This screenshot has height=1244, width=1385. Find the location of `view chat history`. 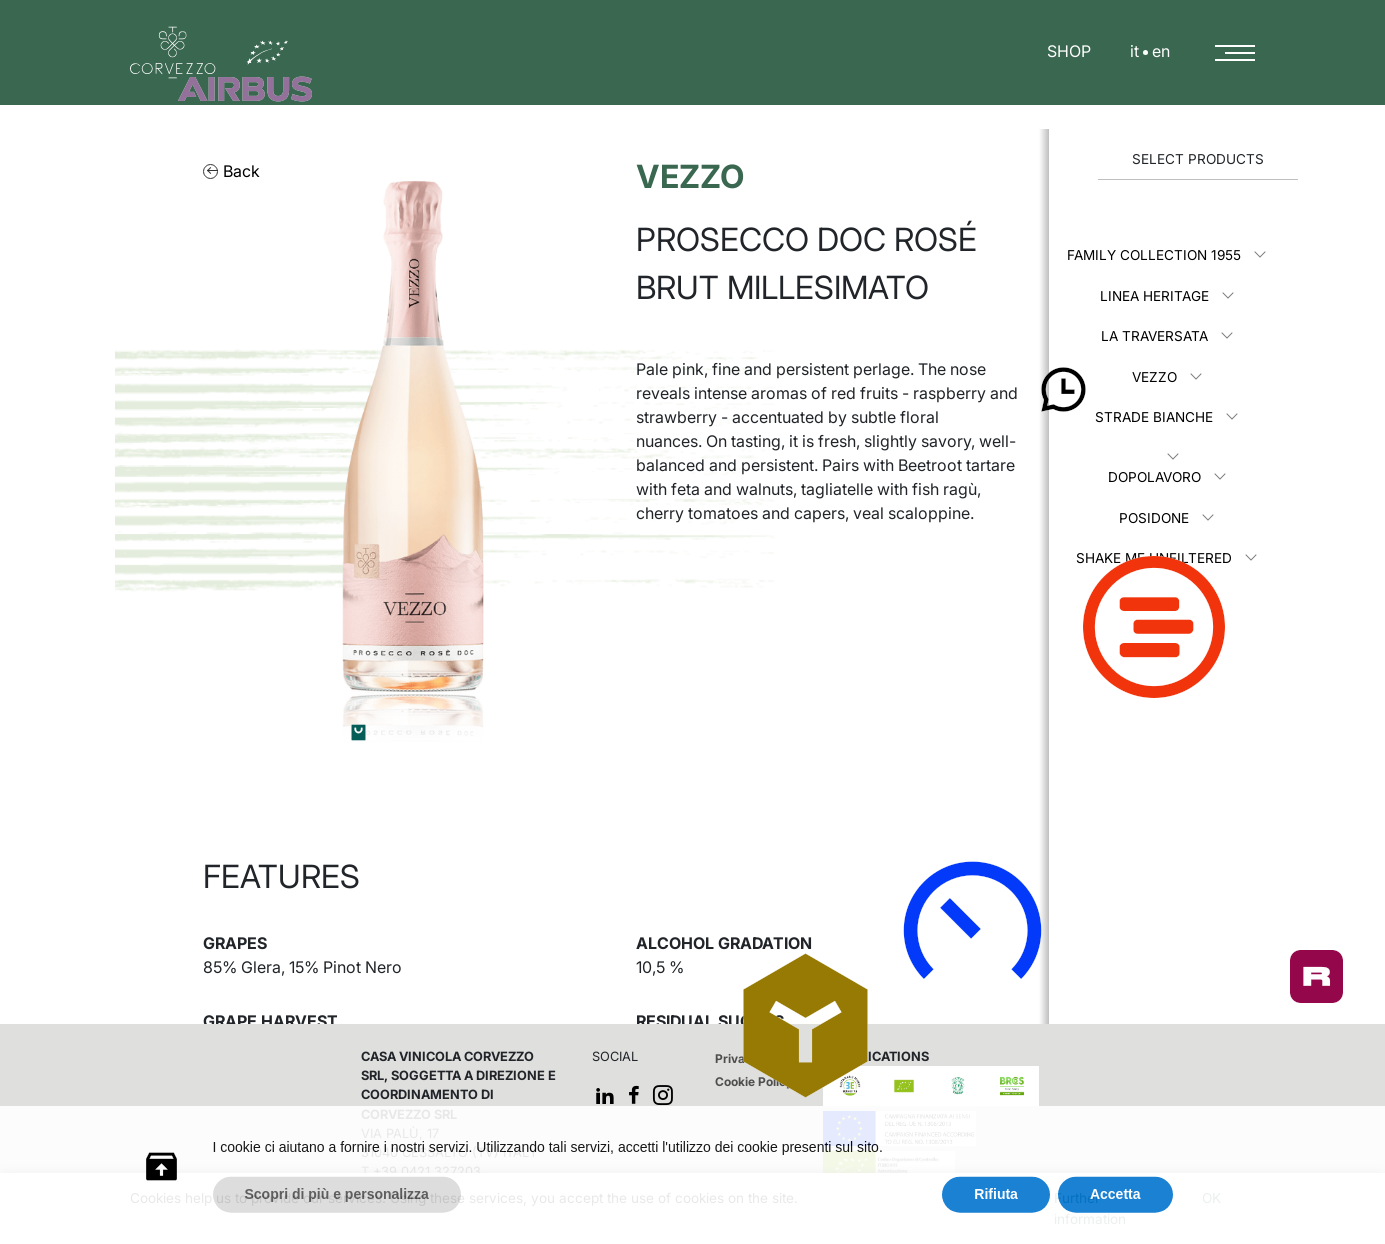

view chat history is located at coordinates (1063, 389).